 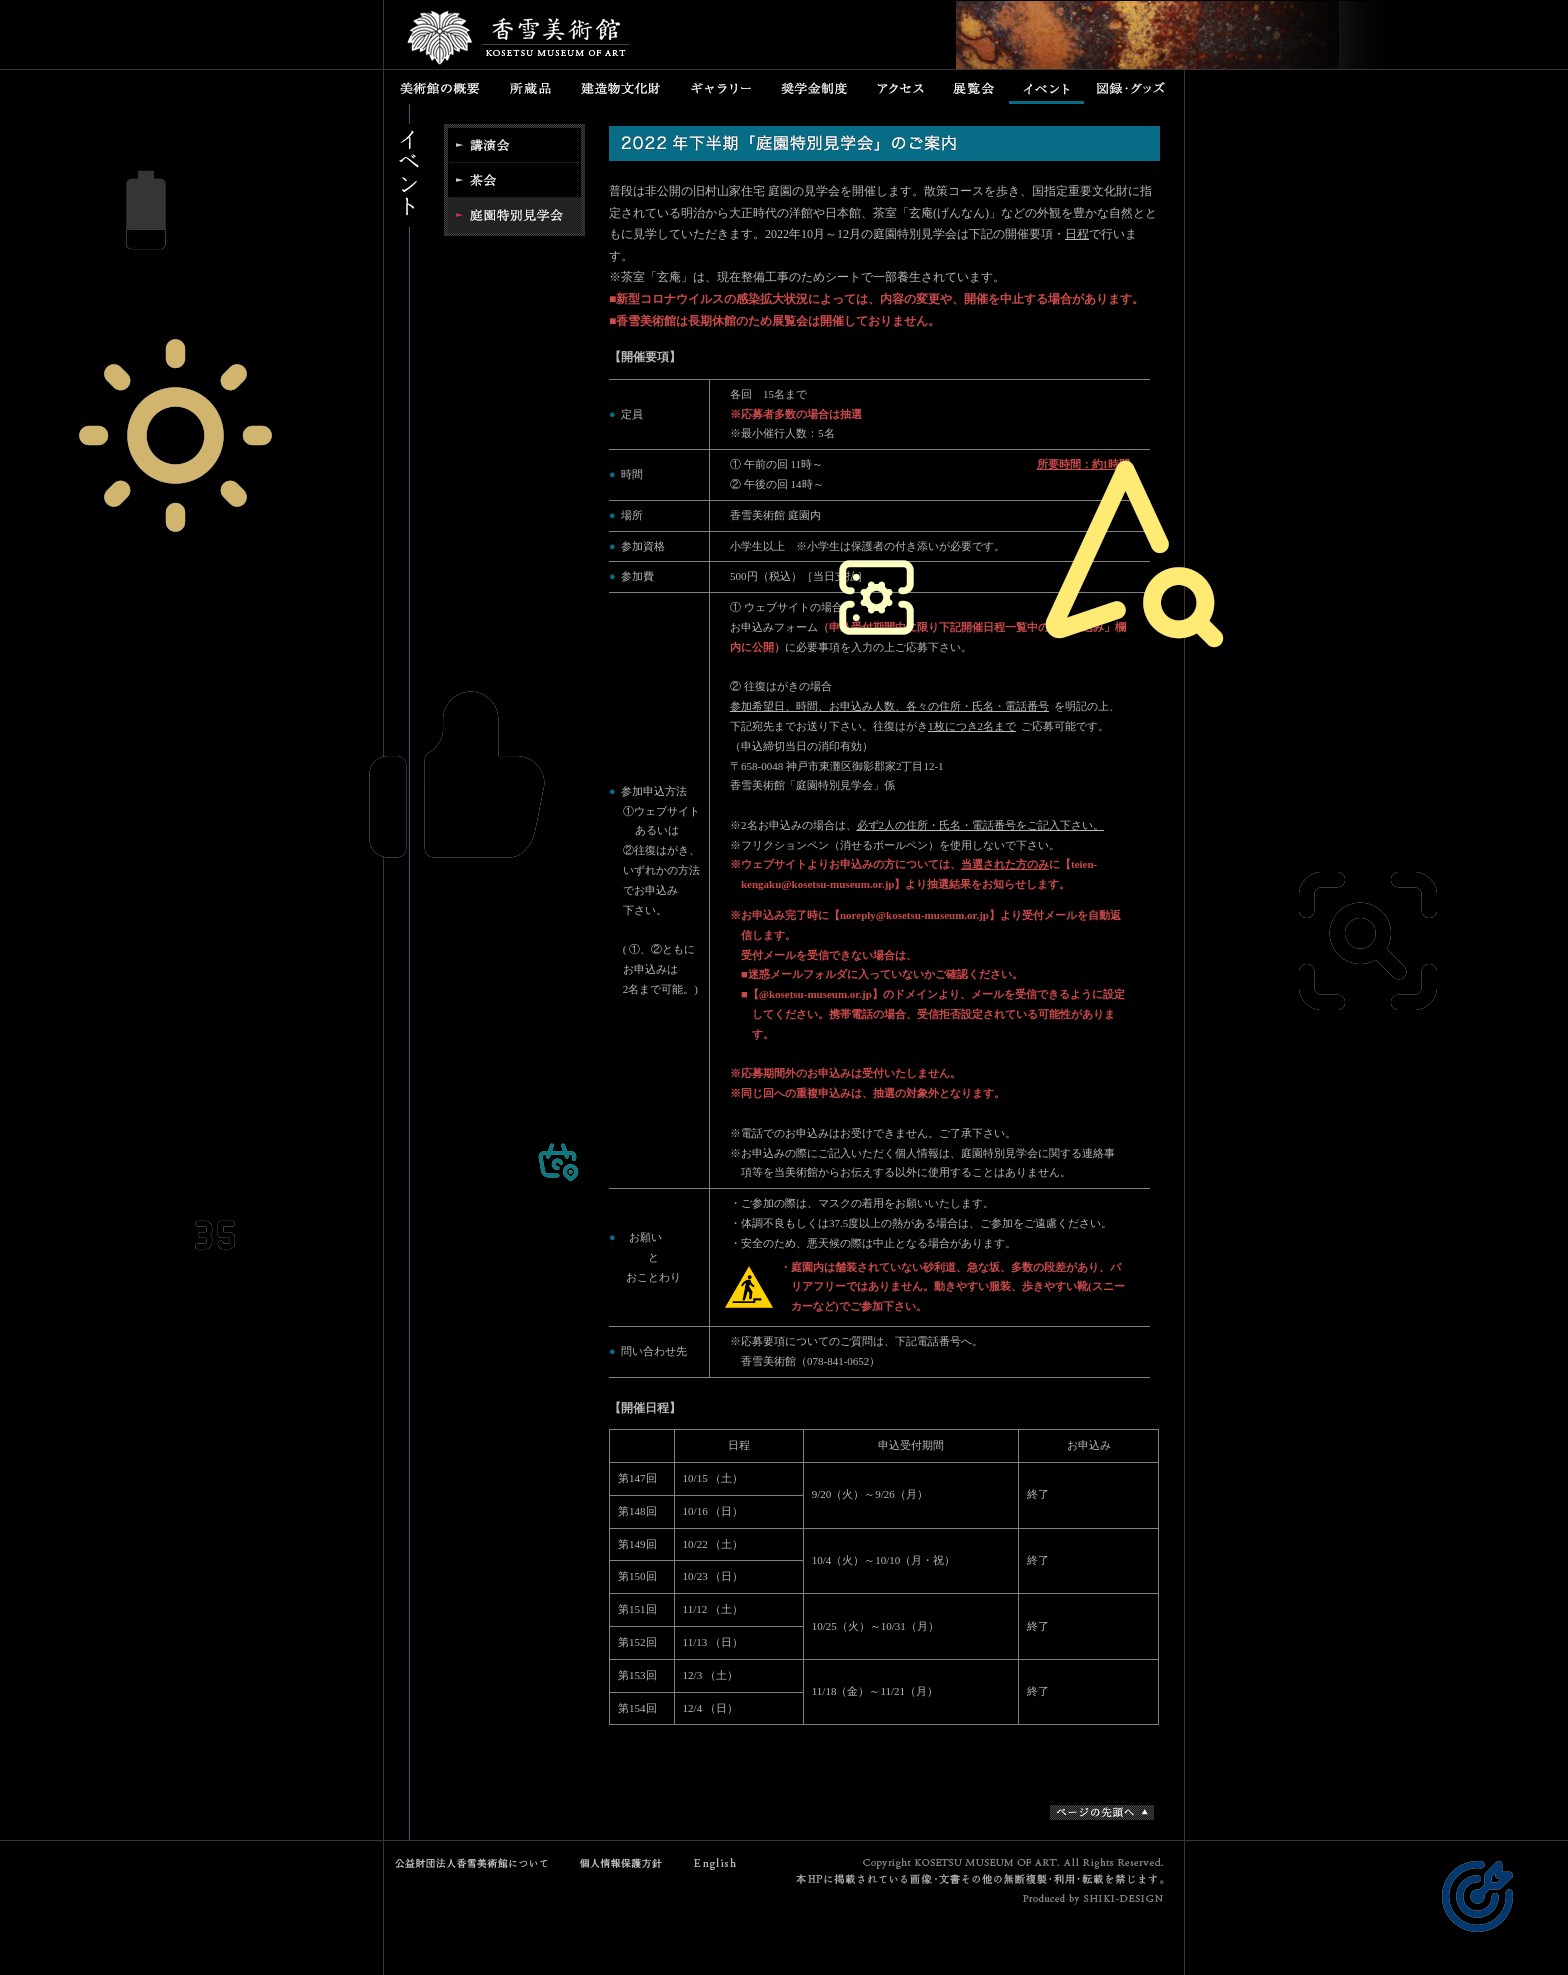 I want to click on access server configuration settings, so click(x=876, y=597).